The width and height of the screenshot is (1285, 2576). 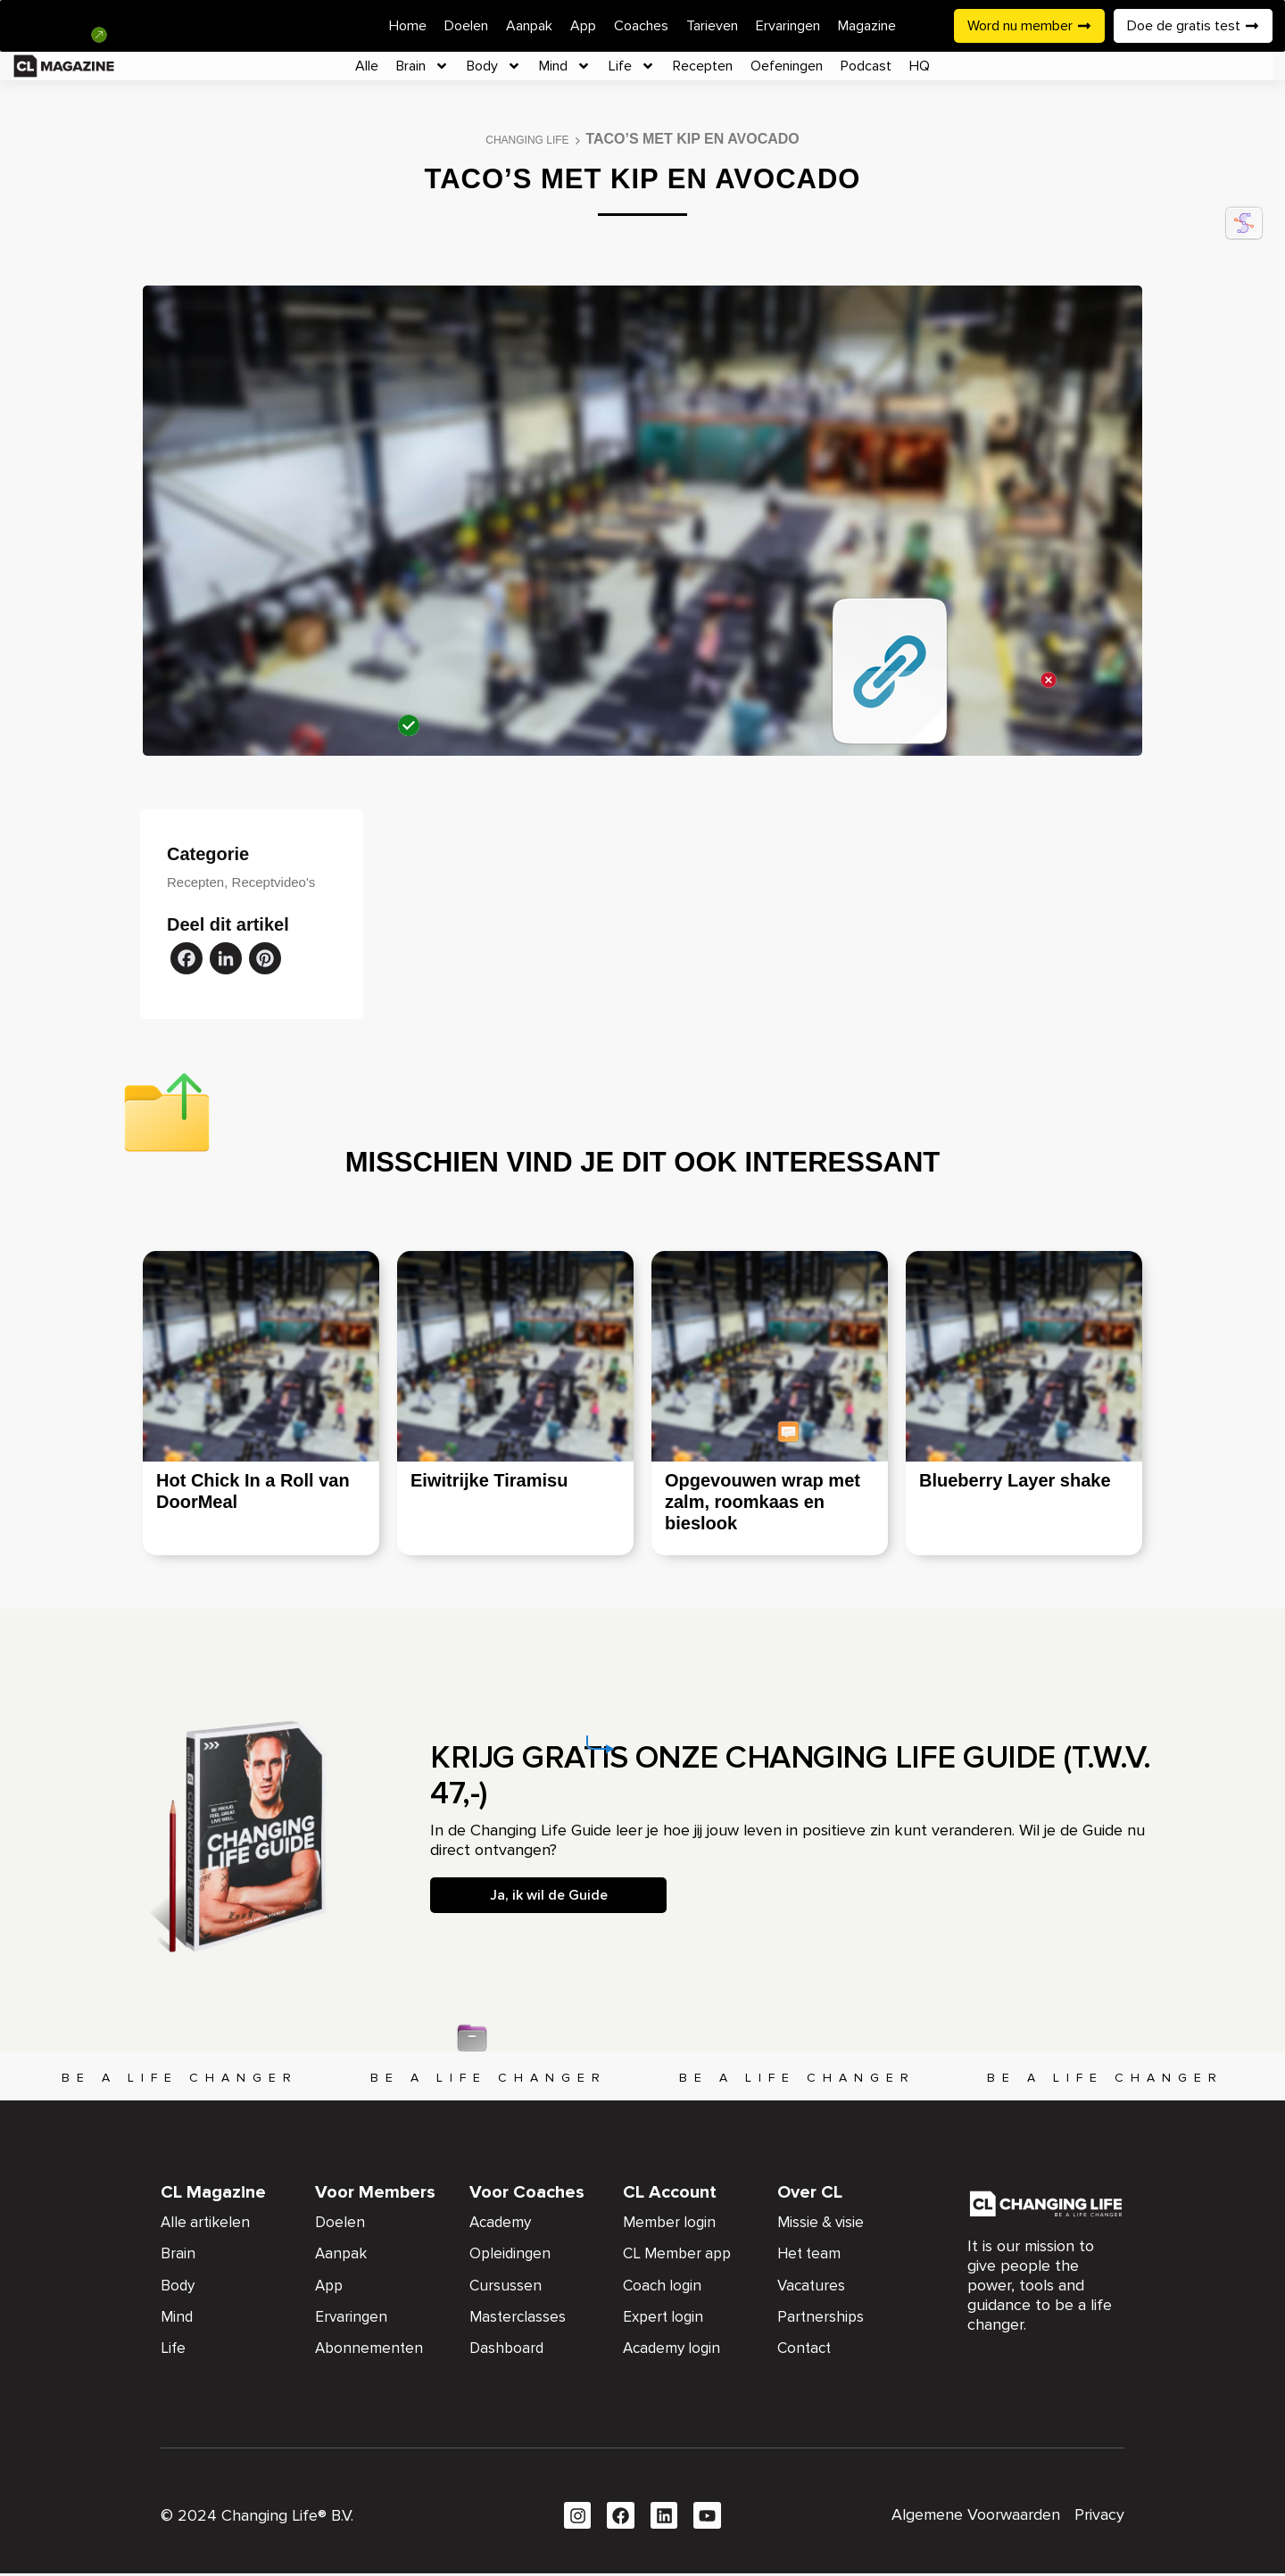 I want to click on confirm or approve an action, so click(x=409, y=725).